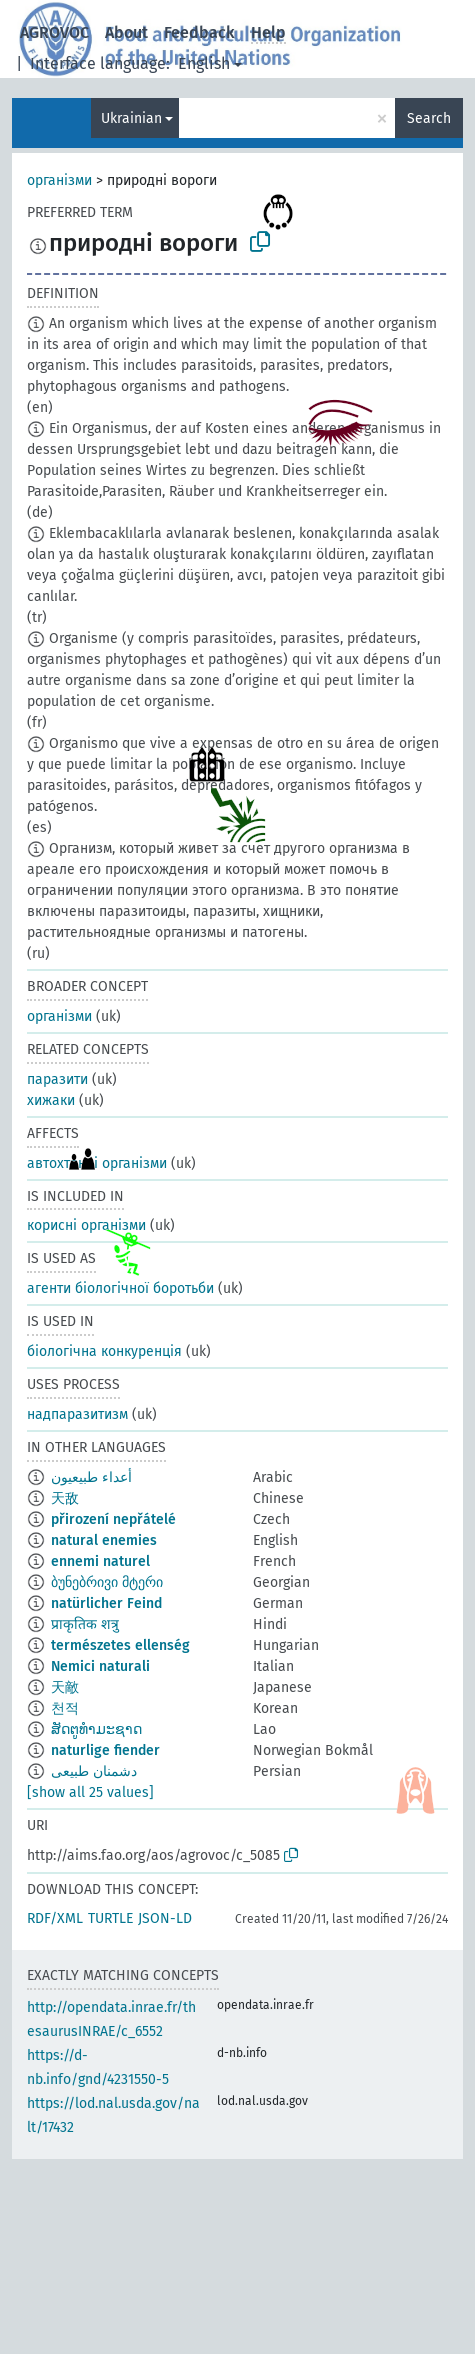 This screenshot has width=475, height=2354. I want to click on view age-appropriate content settings, so click(82, 1159).